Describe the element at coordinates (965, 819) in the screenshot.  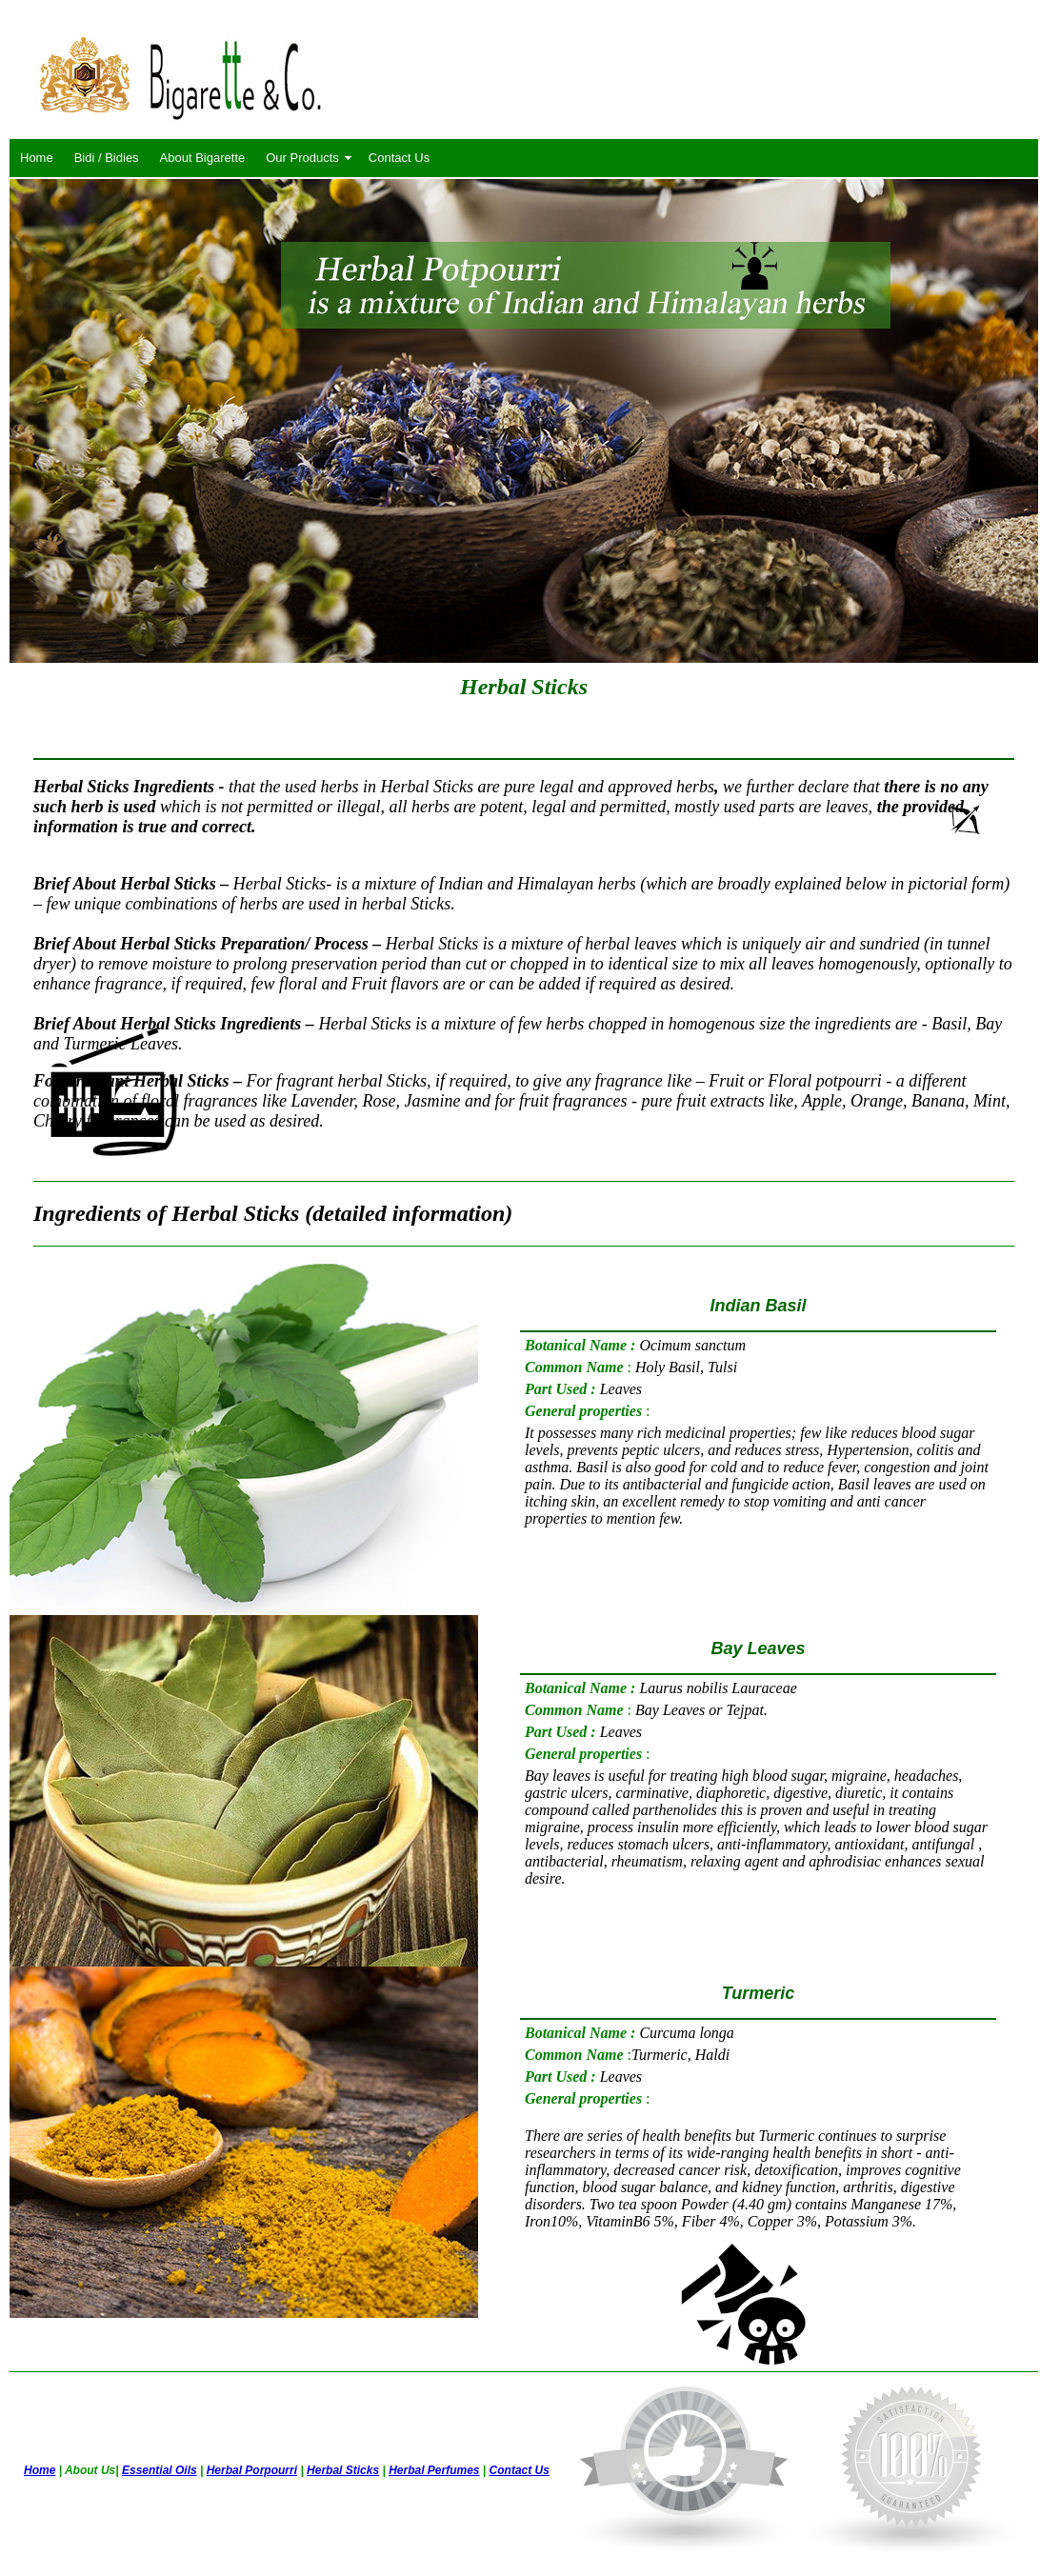
I see `archery or ranged attack skill` at that location.